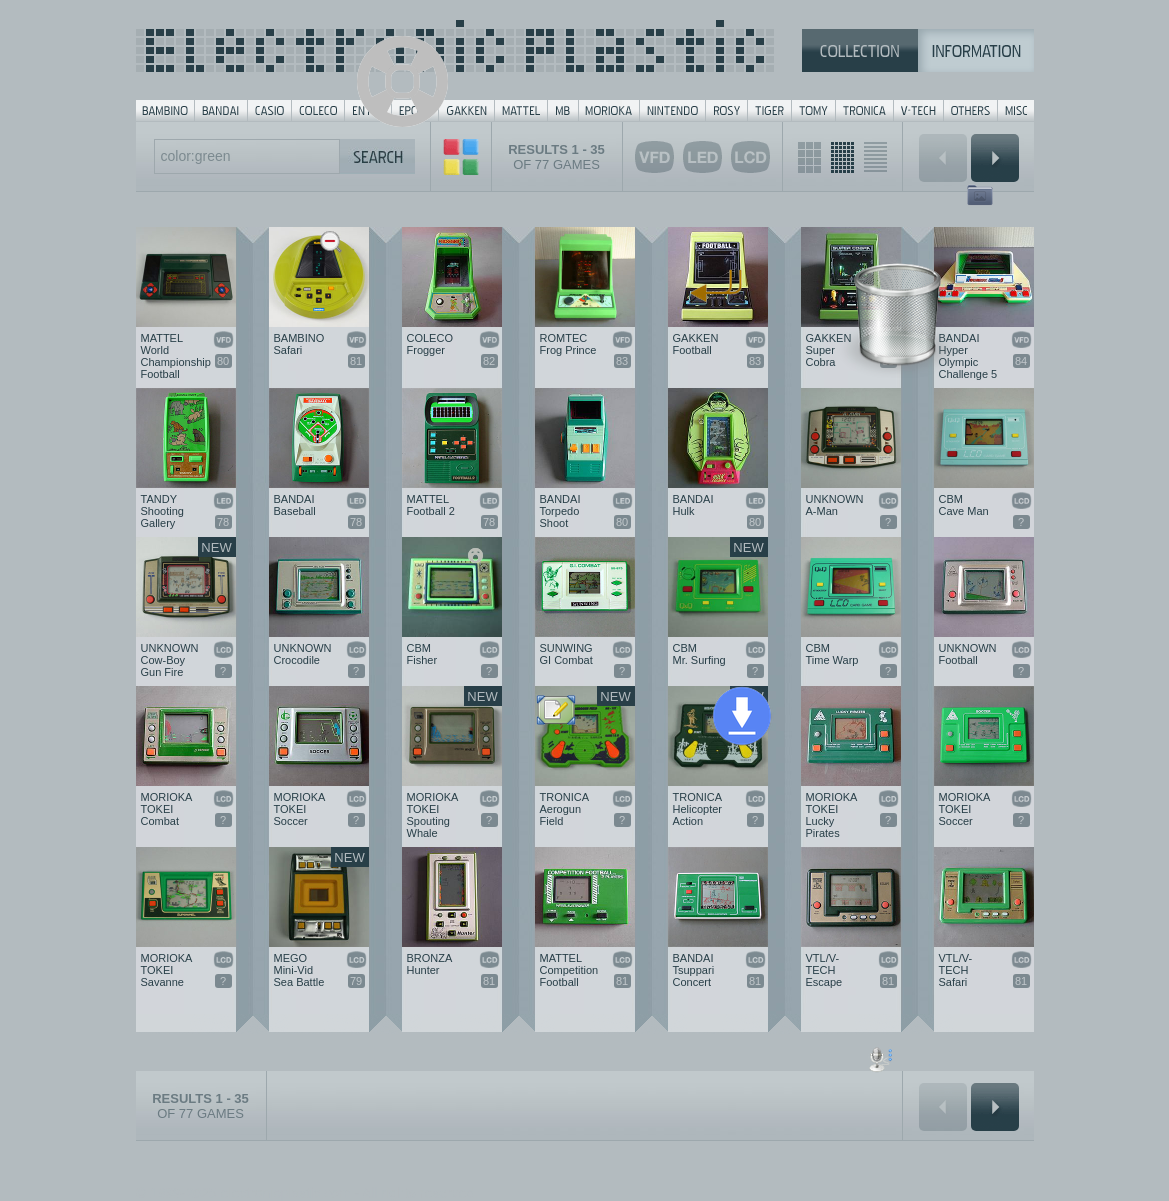 The height and width of the screenshot is (1201, 1169). Describe the element at coordinates (556, 710) in the screenshot. I see `indicates a file or shortcut saved to desktop` at that location.